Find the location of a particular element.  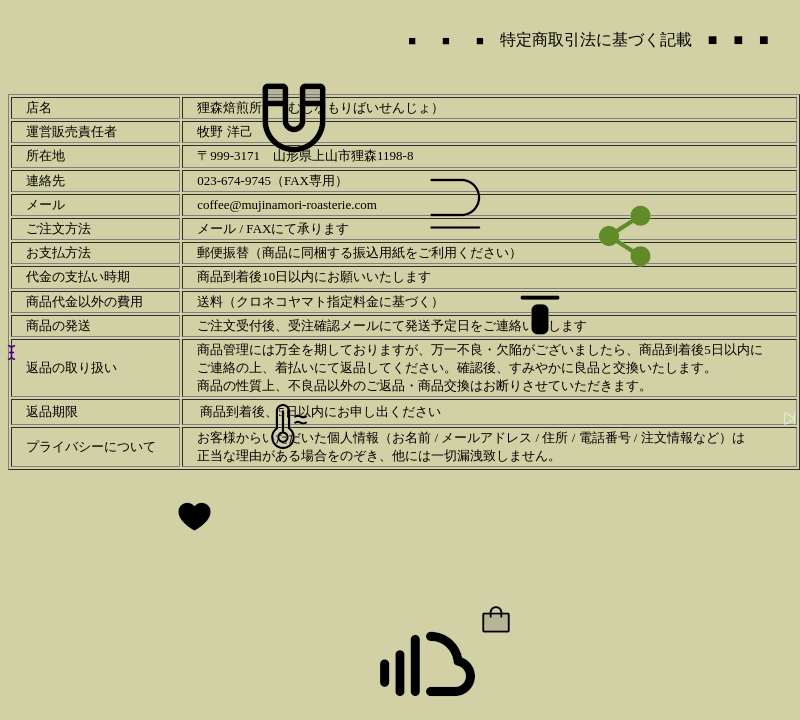

indicates high temperature or heat warning is located at coordinates (284, 426).